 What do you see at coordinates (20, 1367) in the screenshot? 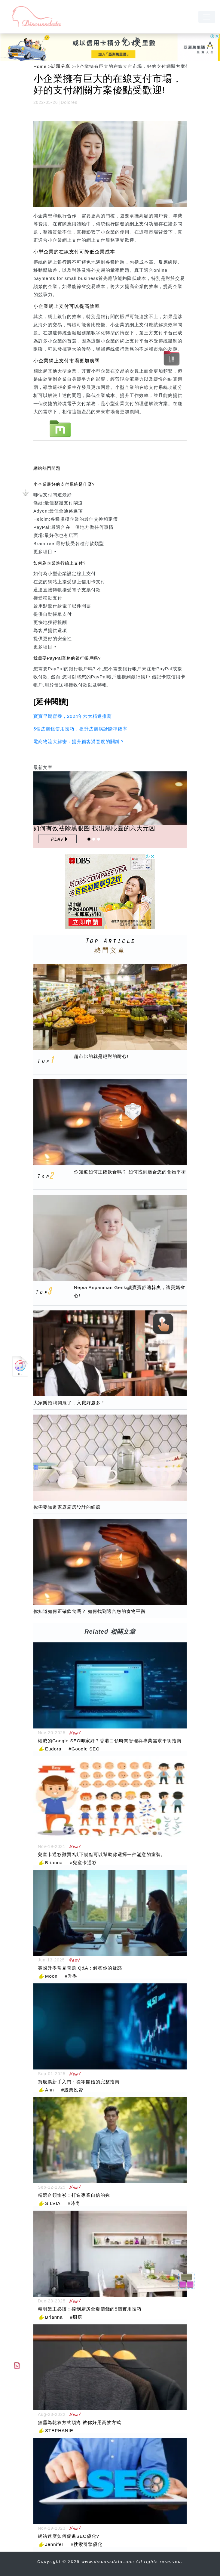
I see `iTunes library database file` at bounding box center [20, 1367].